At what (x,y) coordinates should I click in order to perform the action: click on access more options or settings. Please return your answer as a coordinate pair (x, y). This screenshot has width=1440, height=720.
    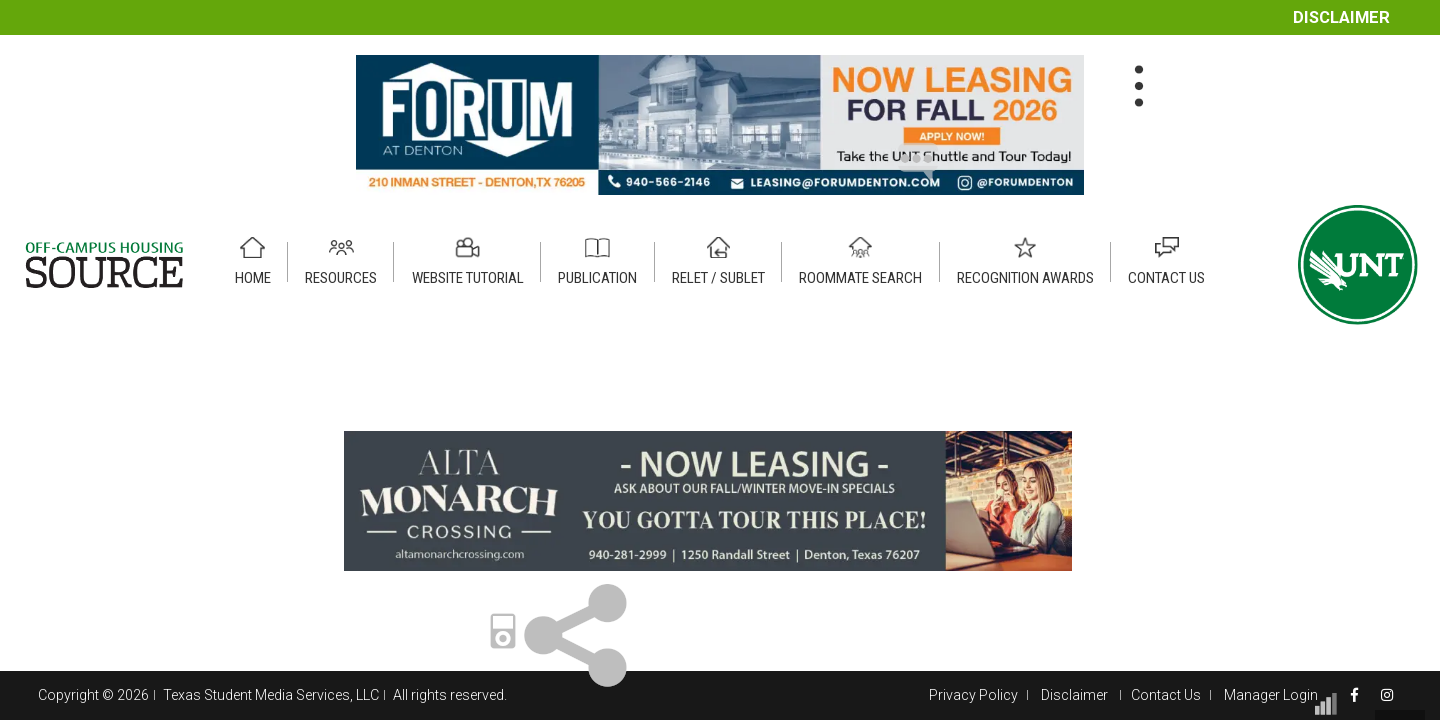
    Looking at the image, I should click on (1139, 86).